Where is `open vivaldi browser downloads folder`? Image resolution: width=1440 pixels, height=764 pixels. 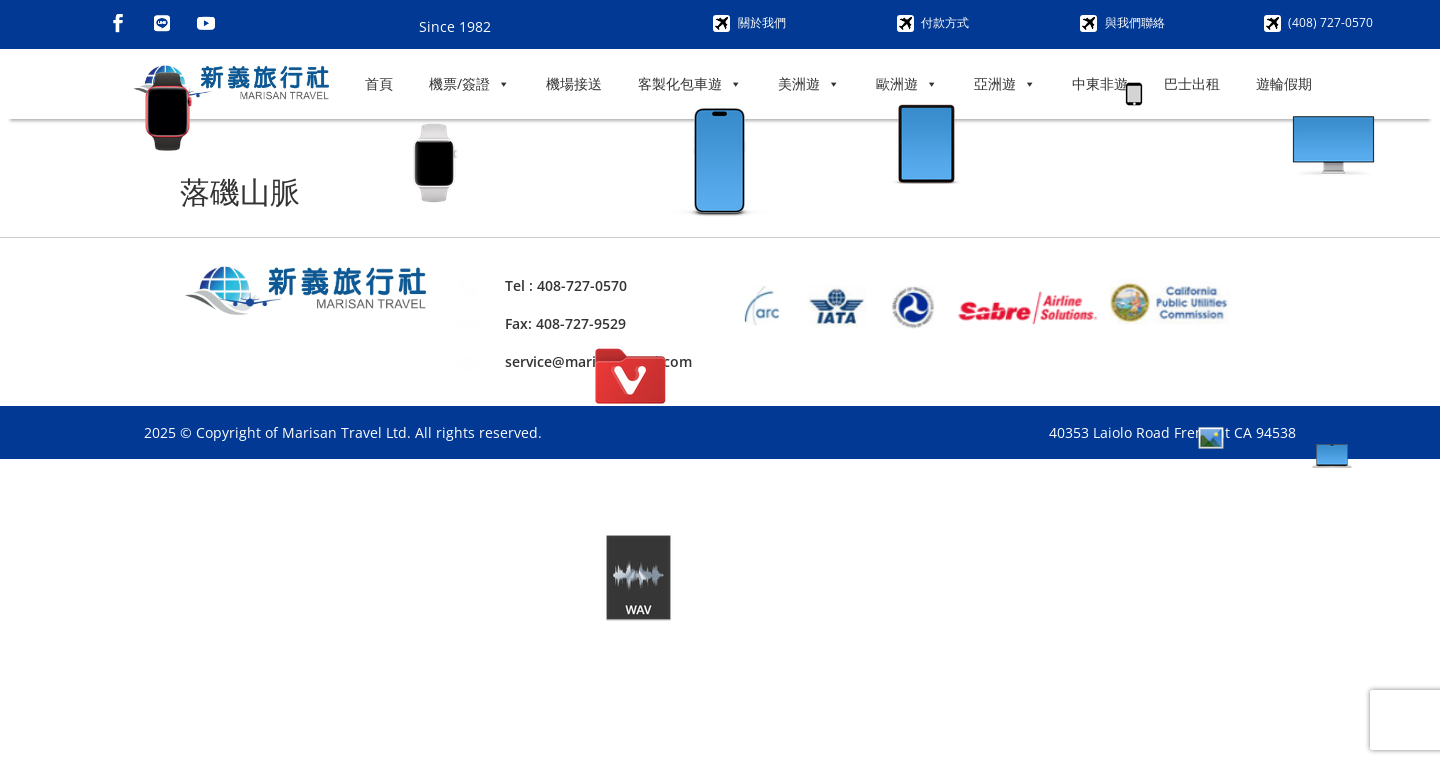
open vivaldi browser downloads folder is located at coordinates (630, 378).